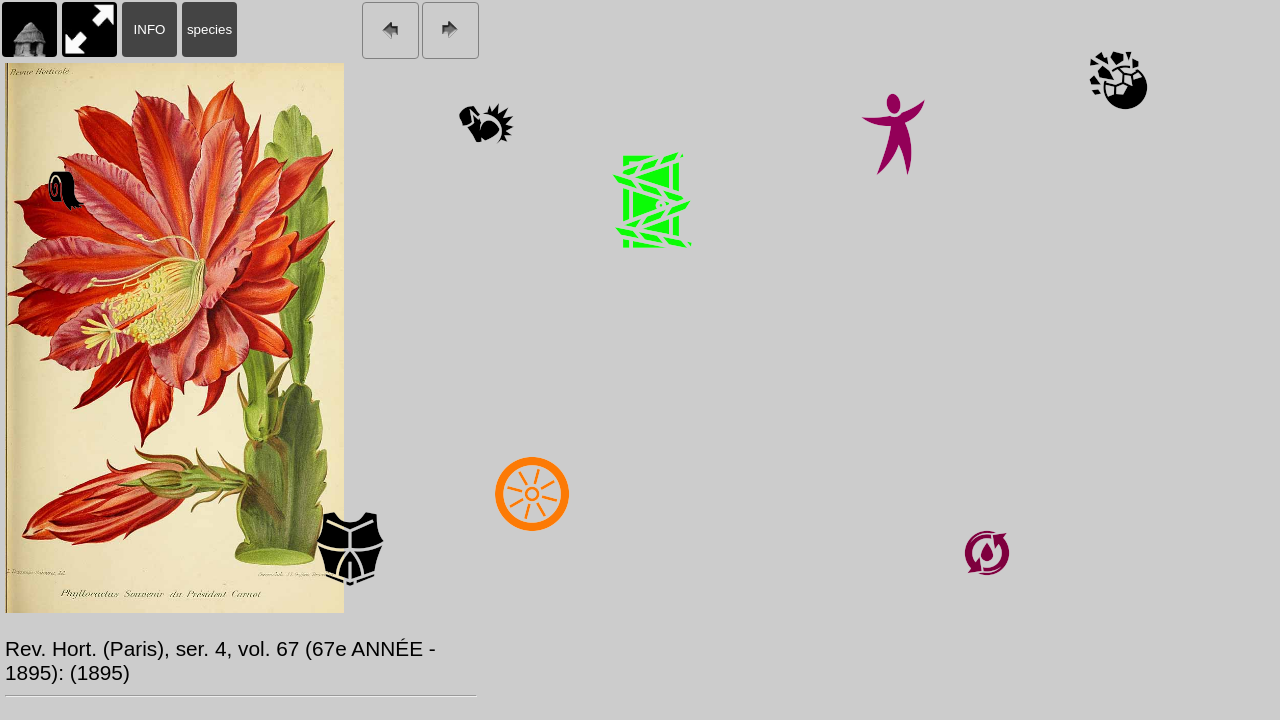 The width and height of the screenshot is (1280, 720). What do you see at coordinates (1118, 80) in the screenshot?
I see `indicates a destructible object or breakable item` at bounding box center [1118, 80].